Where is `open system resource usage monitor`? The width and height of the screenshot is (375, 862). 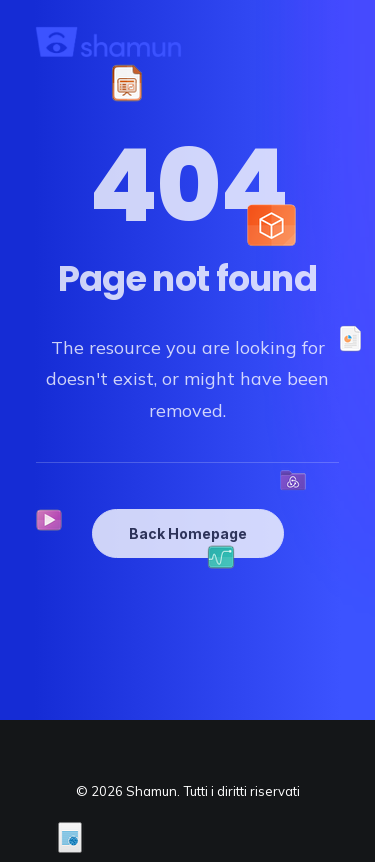 open system resource usage monitor is located at coordinates (221, 557).